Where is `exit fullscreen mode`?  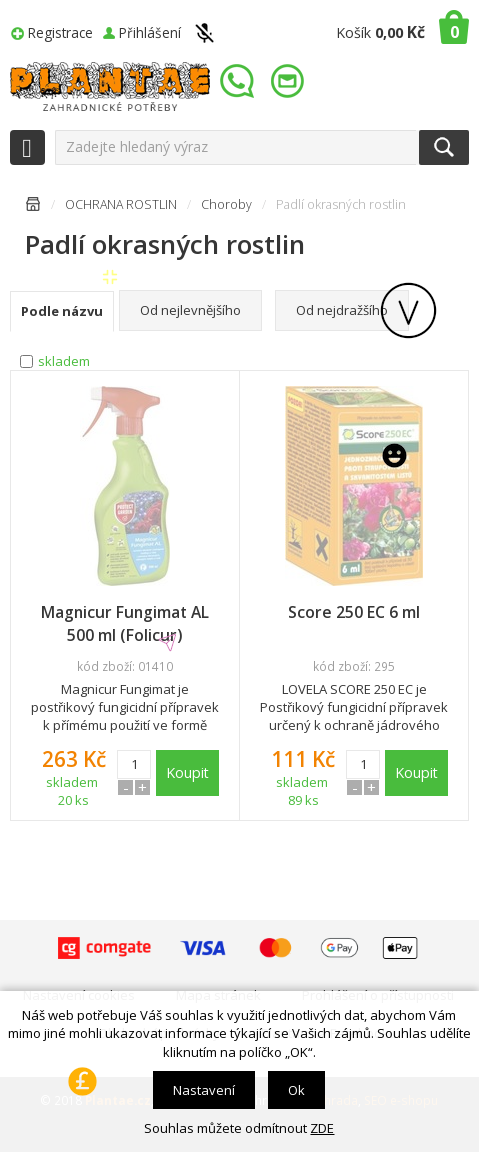
exit fullscreen mode is located at coordinates (110, 277).